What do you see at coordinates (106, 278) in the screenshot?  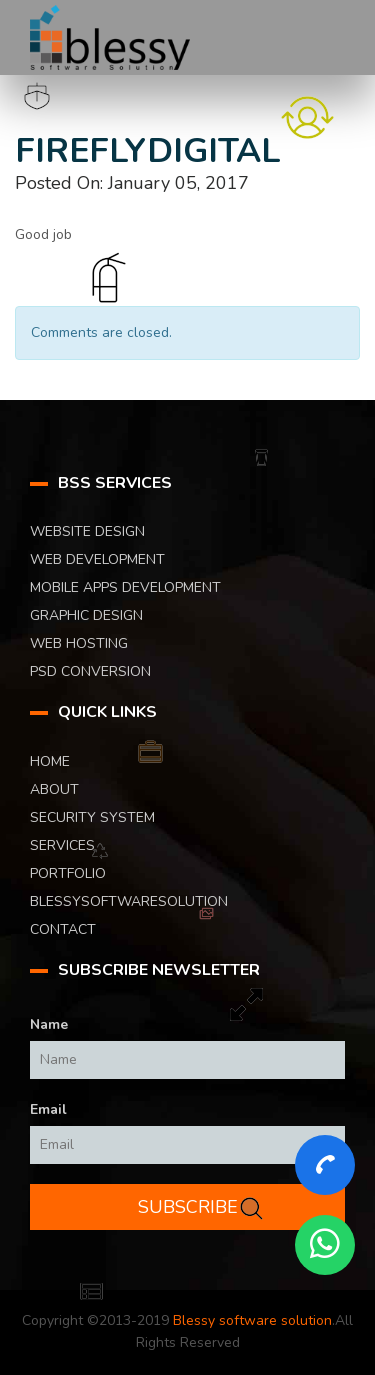 I see `access fire safety information` at bounding box center [106, 278].